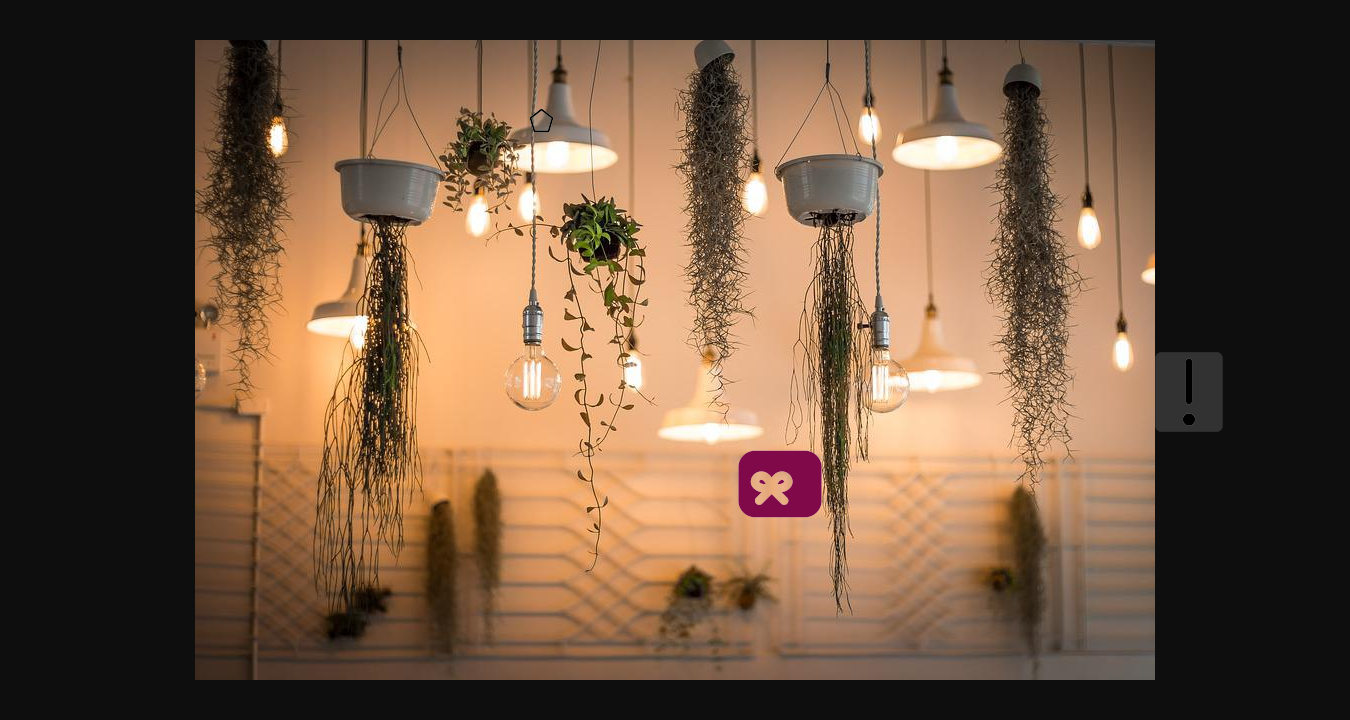 Image resolution: width=1350 pixels, height=720 pixels. I want to click on indicates an alert or warning that requires attention, so click(1189, 392).